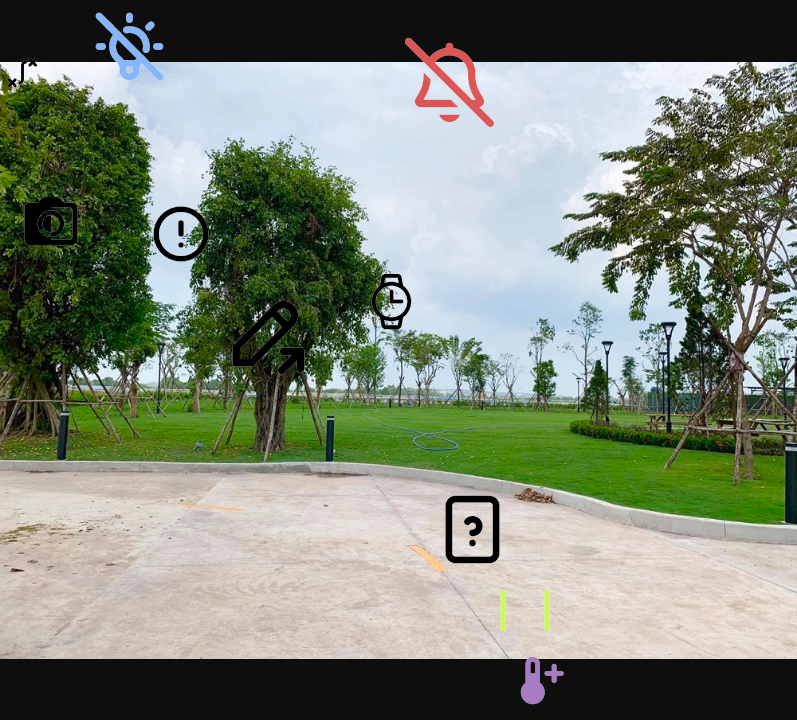 The height and width of the screenshot is (720, 797). I want to click on indicates a lane or column divider, so click(525, 609).